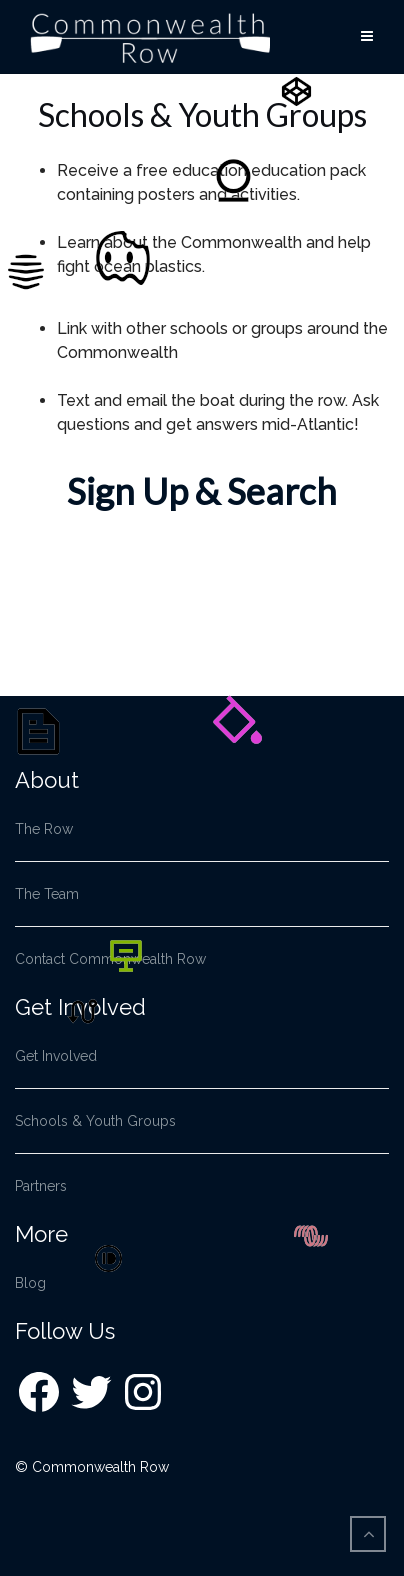 This screenshot has width=404, height=1576. What do you see at coordinates (126, 956) in the screenshot?
I see `indicates a reserved item or resource` at bounding box center [126, 956].